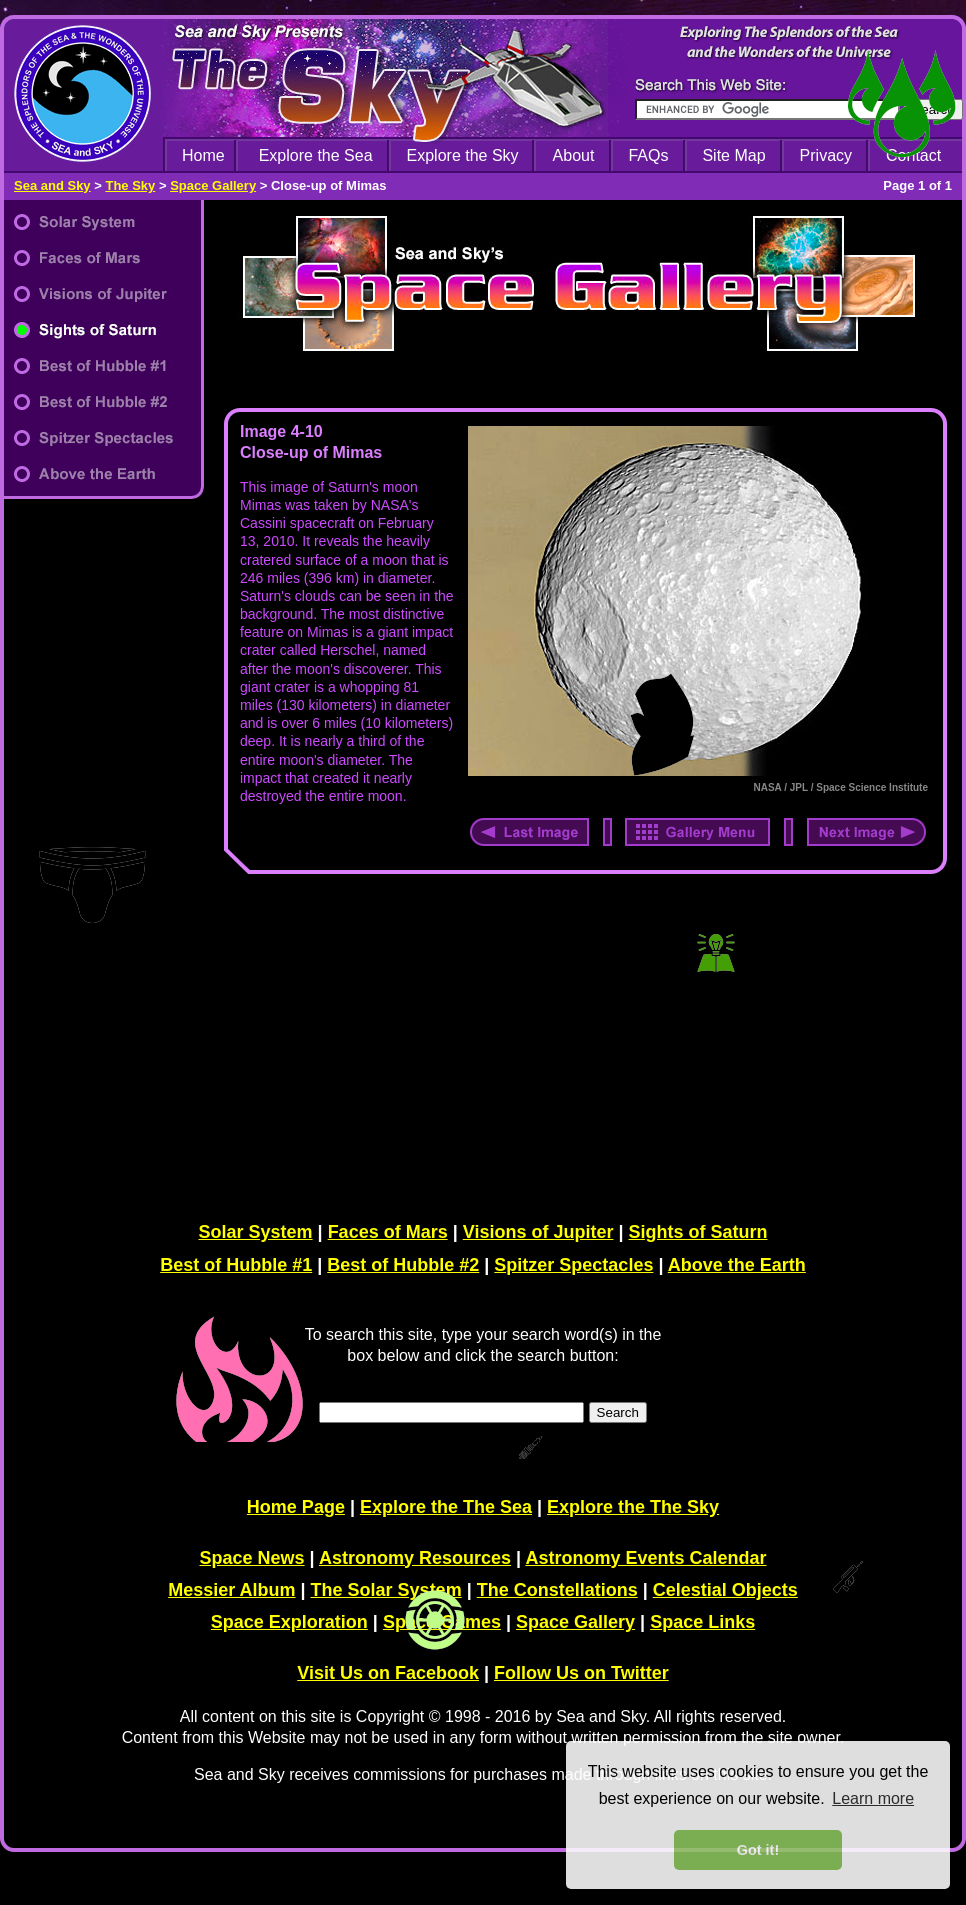  I want to click on indicates a hot or trending item, so click(239, 1379).